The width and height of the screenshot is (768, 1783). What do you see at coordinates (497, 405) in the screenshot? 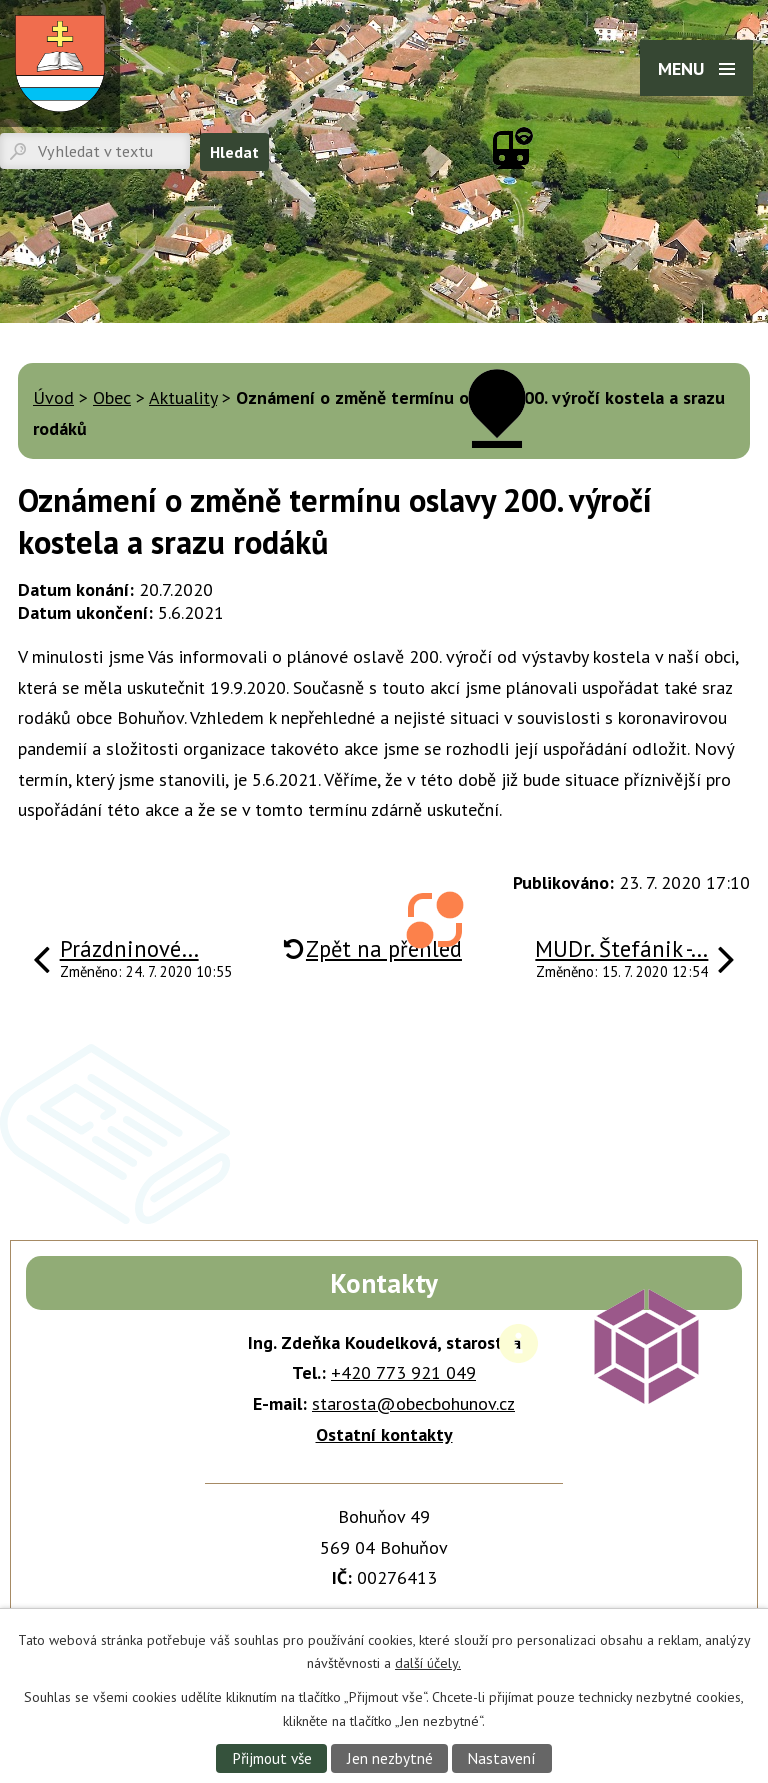
I see `mark a location on the map` at bounding box center [497, 405].